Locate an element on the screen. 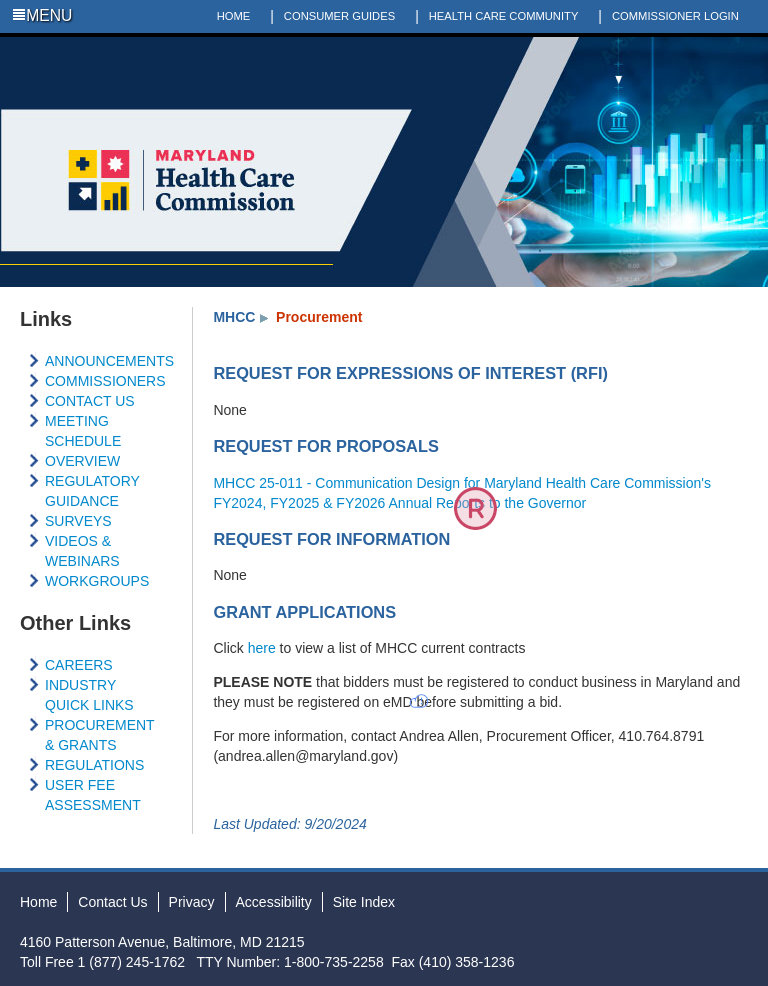 The width and height of the screenshot is (768, 986). indicates registered trademark status is located at coordinates (475, 508).